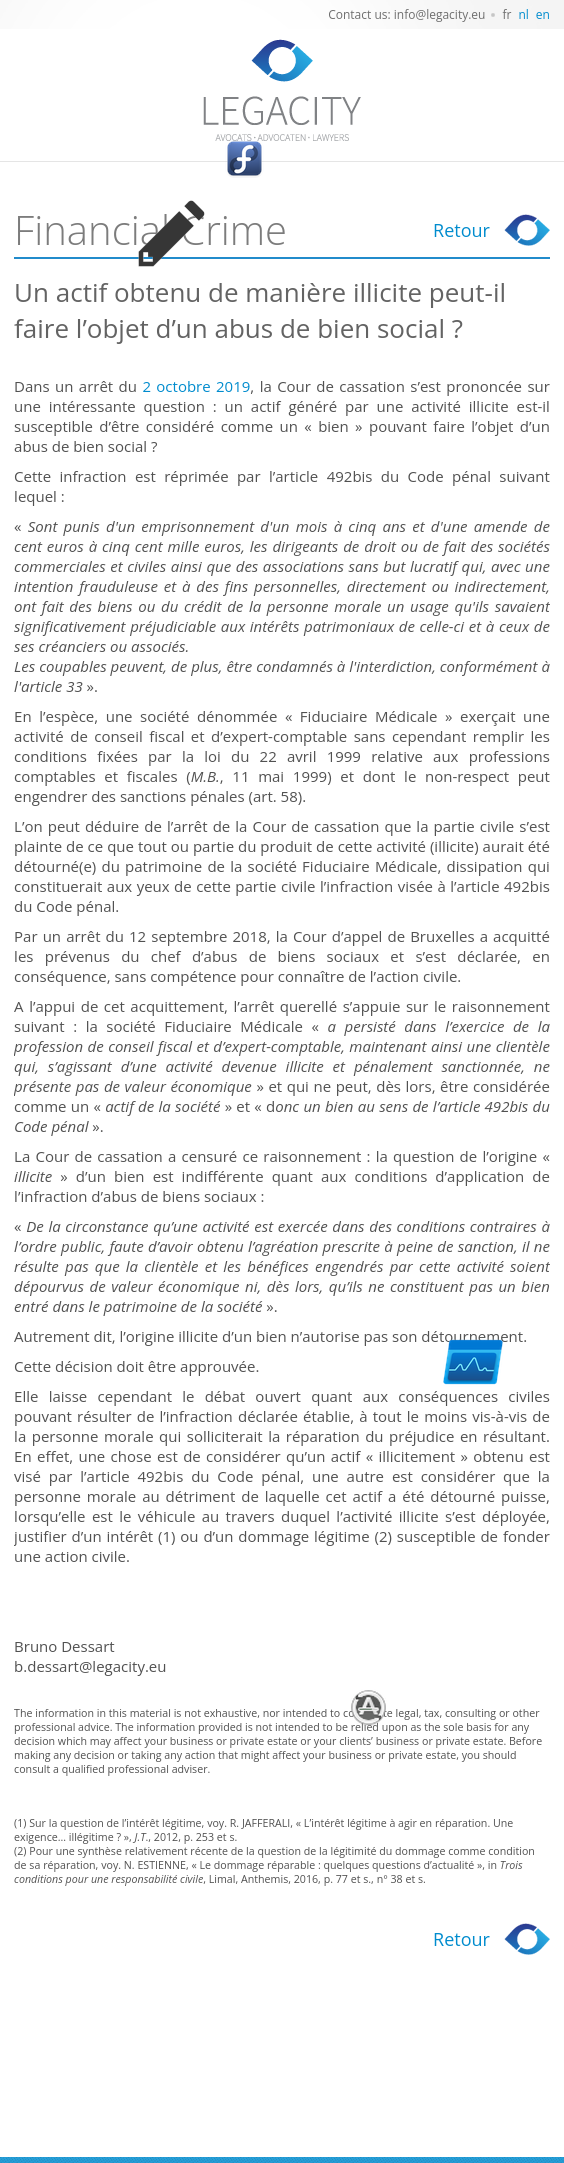 This screenshot has height=2163, width=564. What do you see at coordinates (368, 1707) in the screenshot?
I see `check for system software updates` at bounding box center [368, 1707].